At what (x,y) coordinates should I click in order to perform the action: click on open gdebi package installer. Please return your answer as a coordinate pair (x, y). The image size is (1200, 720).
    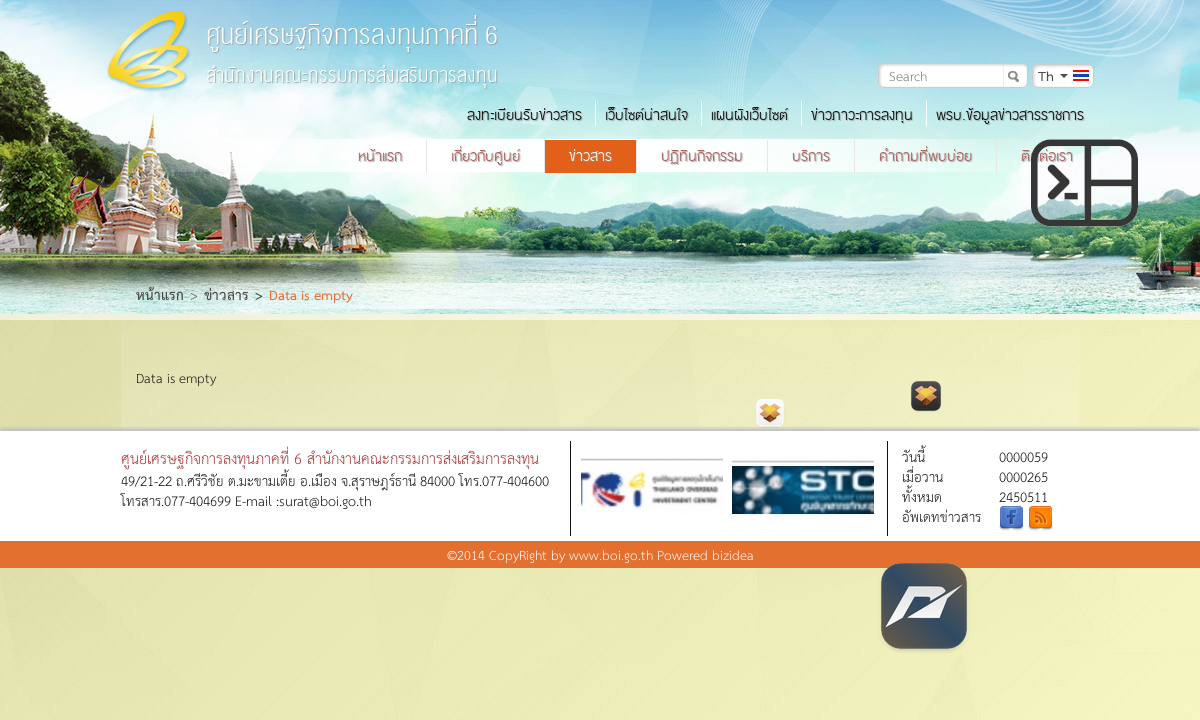
    Looking at the image, I should click on (770, 413).